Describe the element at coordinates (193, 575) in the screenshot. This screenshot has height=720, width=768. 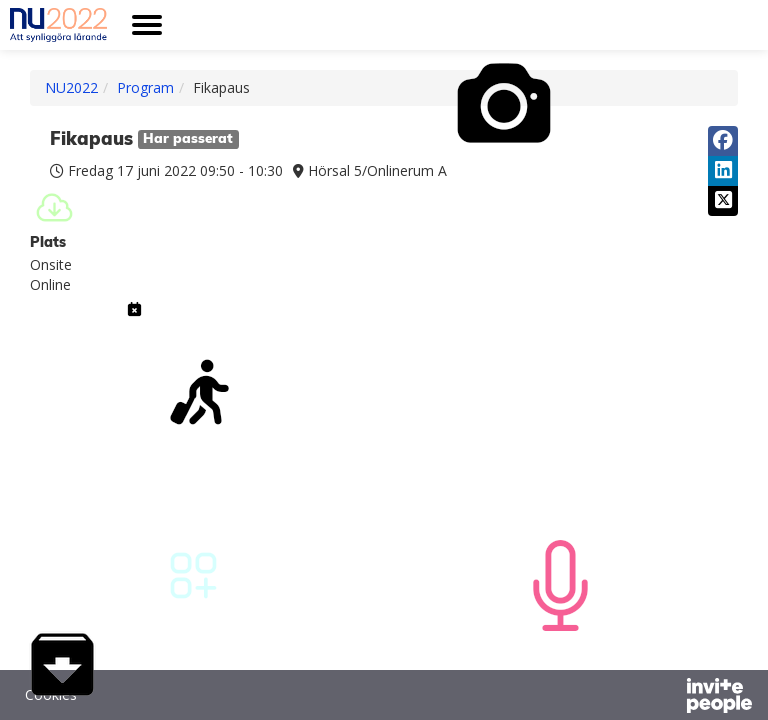
I see `add a new widget or module` at that location.